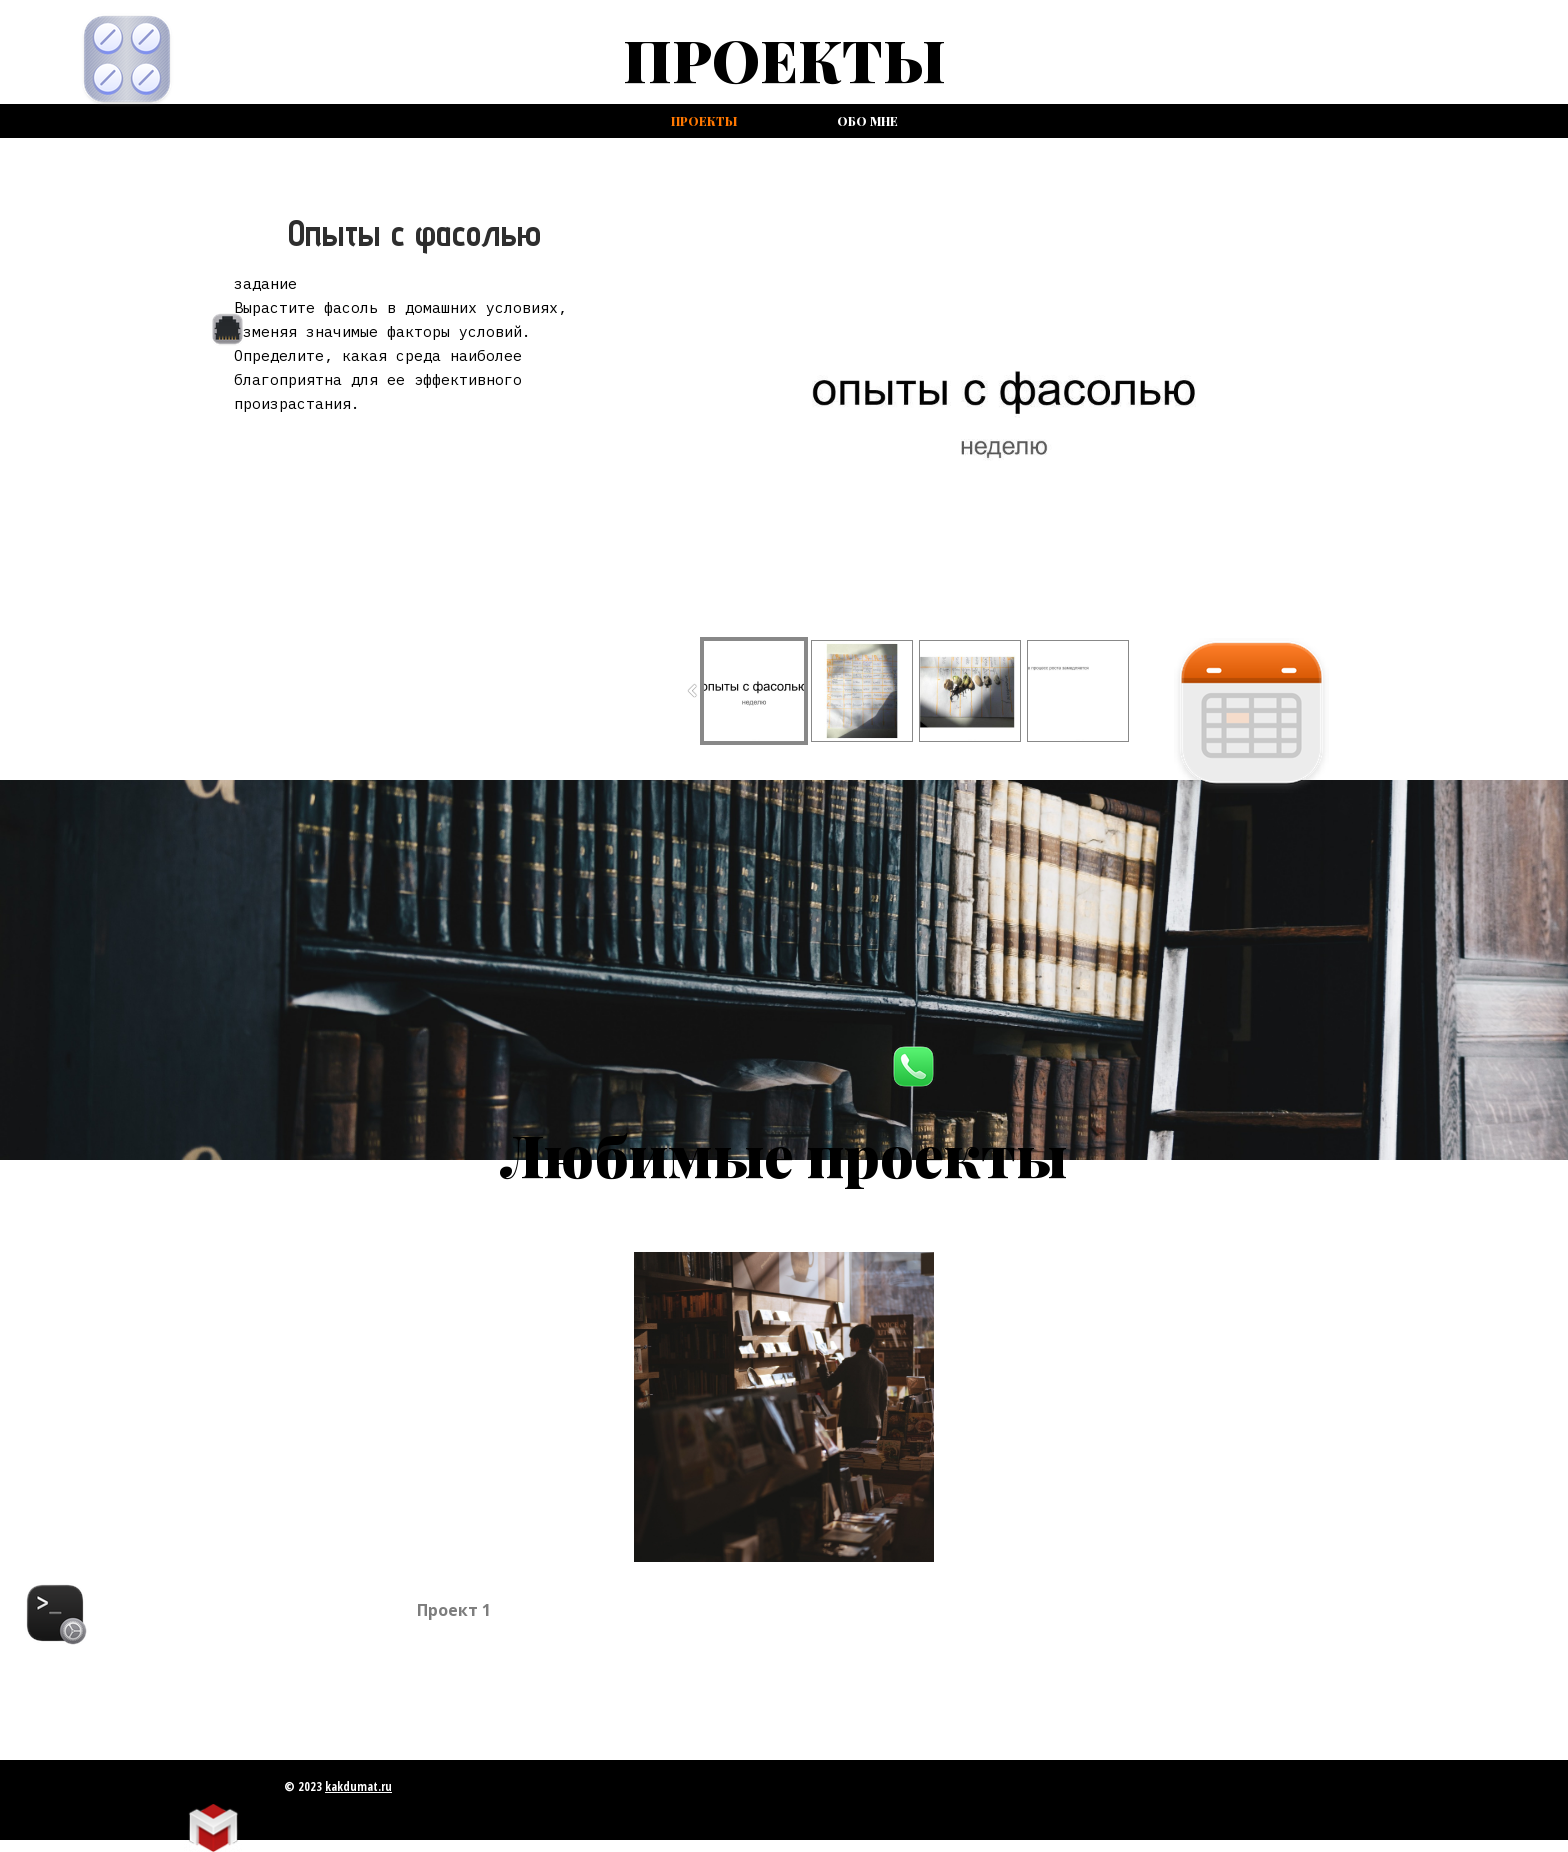 This screenshot has width=1568, height=1852. Describe the element at coordinates (127, 59) in the screenshot. I see `open Dosage medication tracking app` at that location.